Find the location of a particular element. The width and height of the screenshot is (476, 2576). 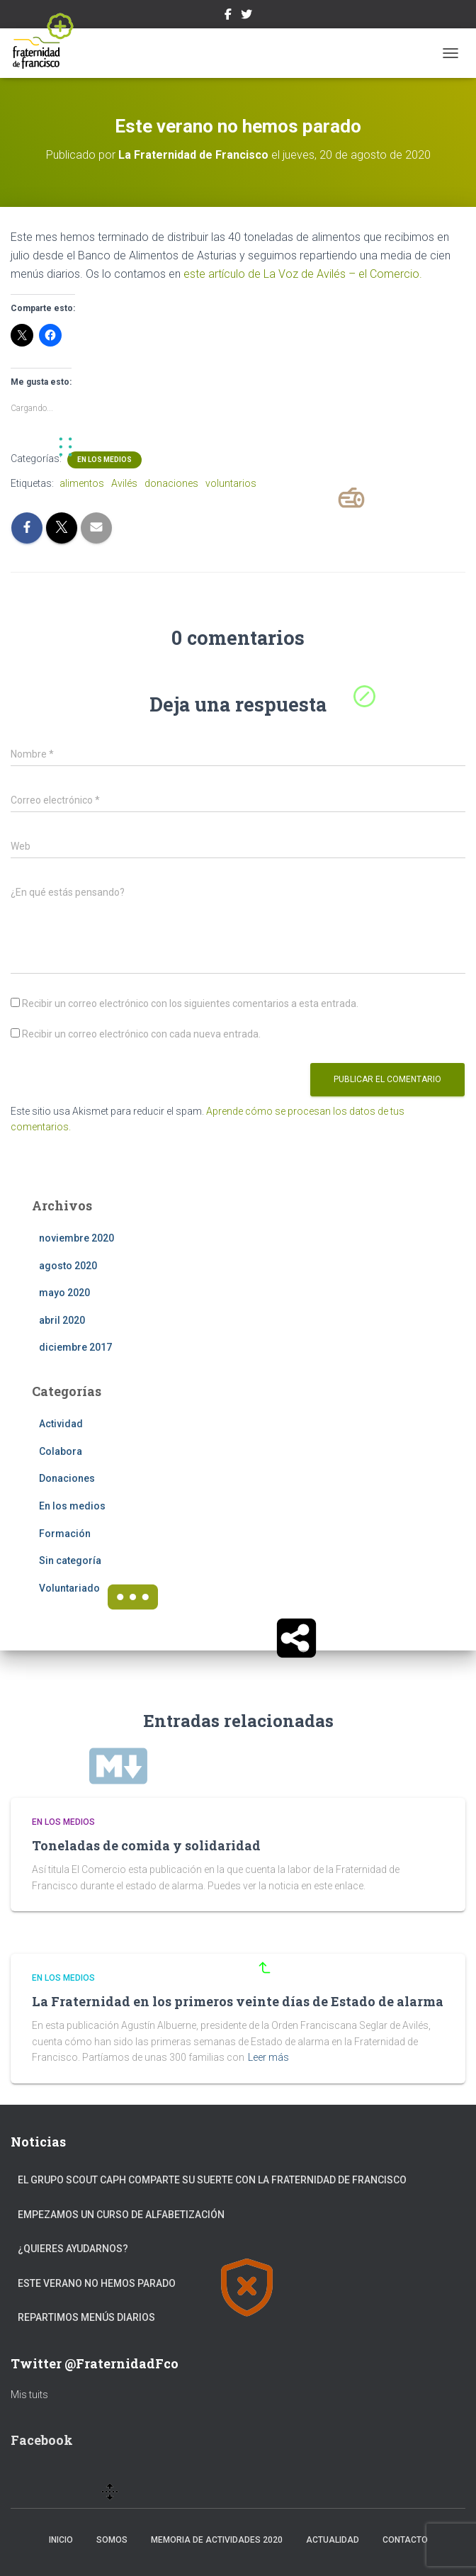

access more options or actions is located at coordinates (132, 1597).